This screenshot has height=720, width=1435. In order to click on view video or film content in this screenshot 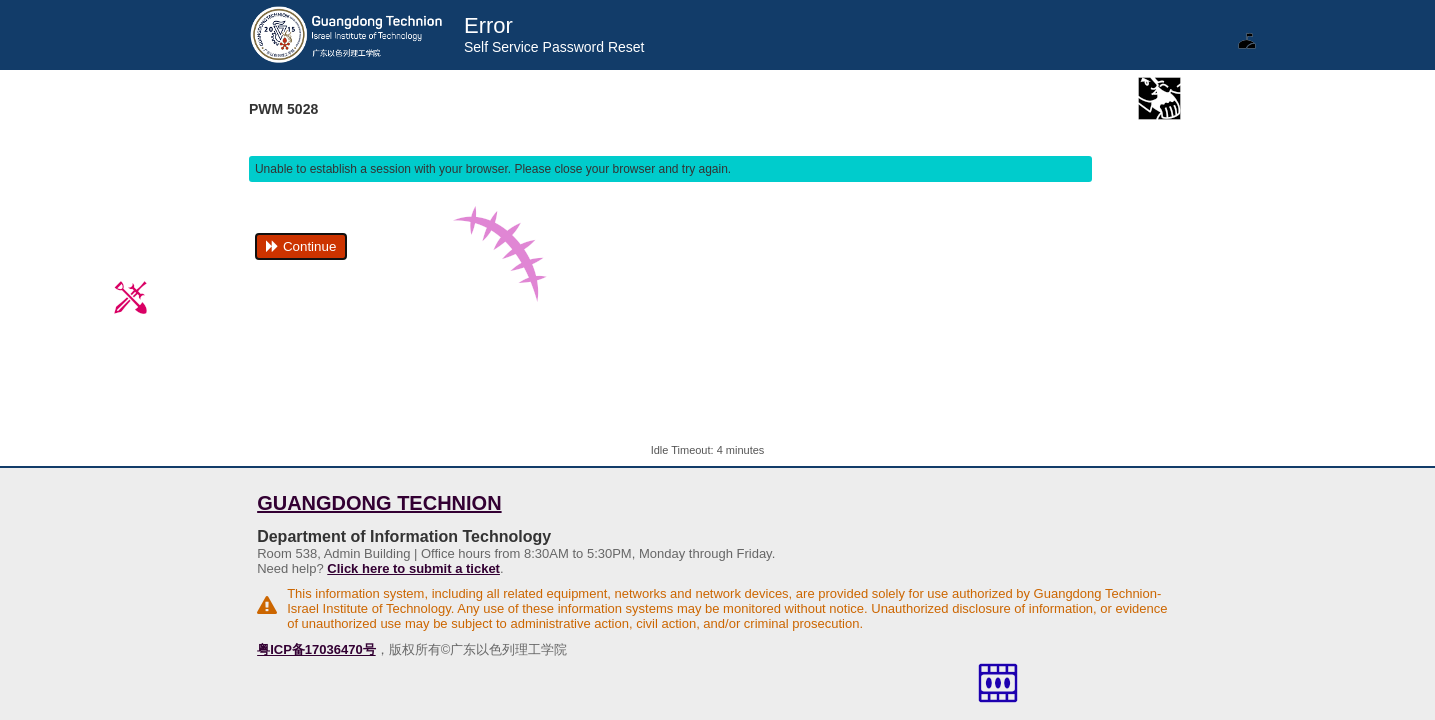, I will do `click(998, 683)`.